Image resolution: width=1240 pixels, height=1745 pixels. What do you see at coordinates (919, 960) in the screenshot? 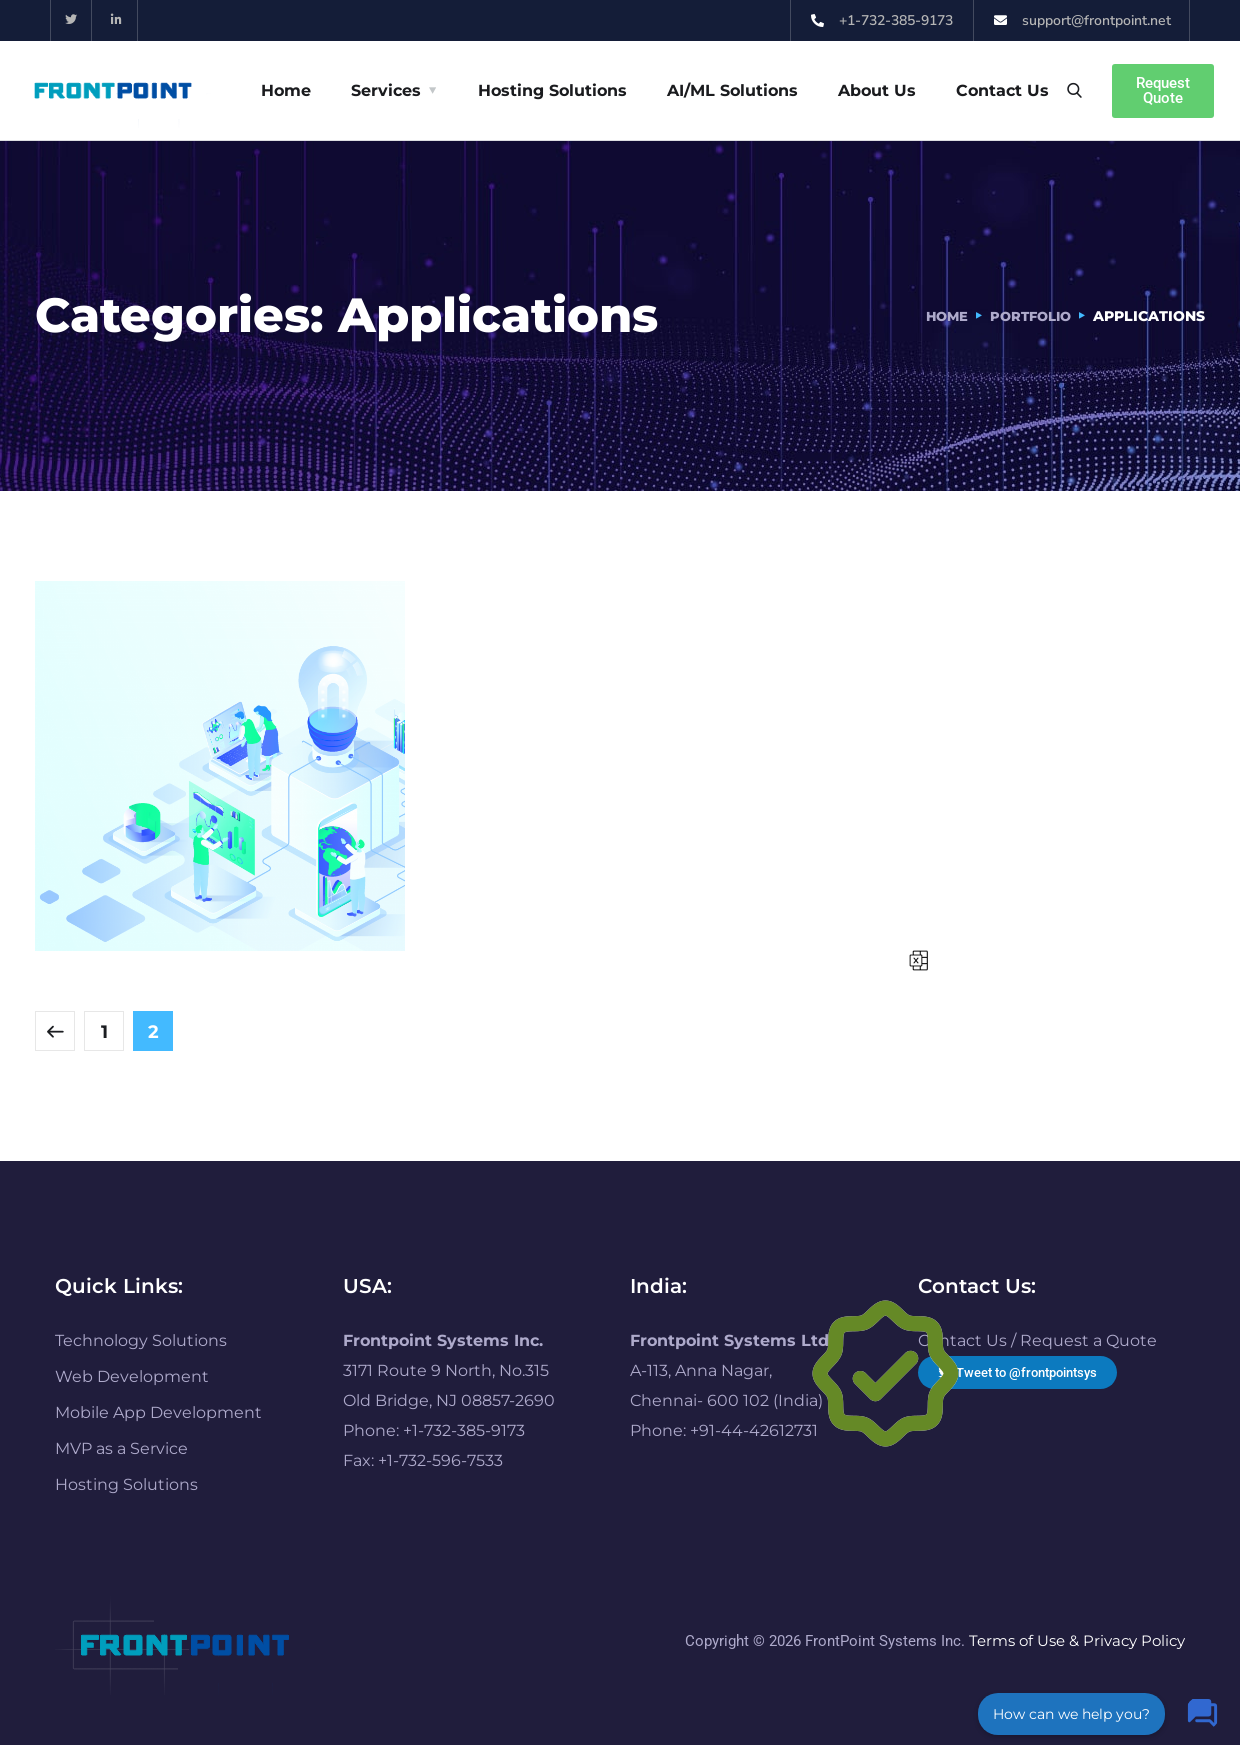
I see `open Microsoft Excel` at bounding box center [919, 960].